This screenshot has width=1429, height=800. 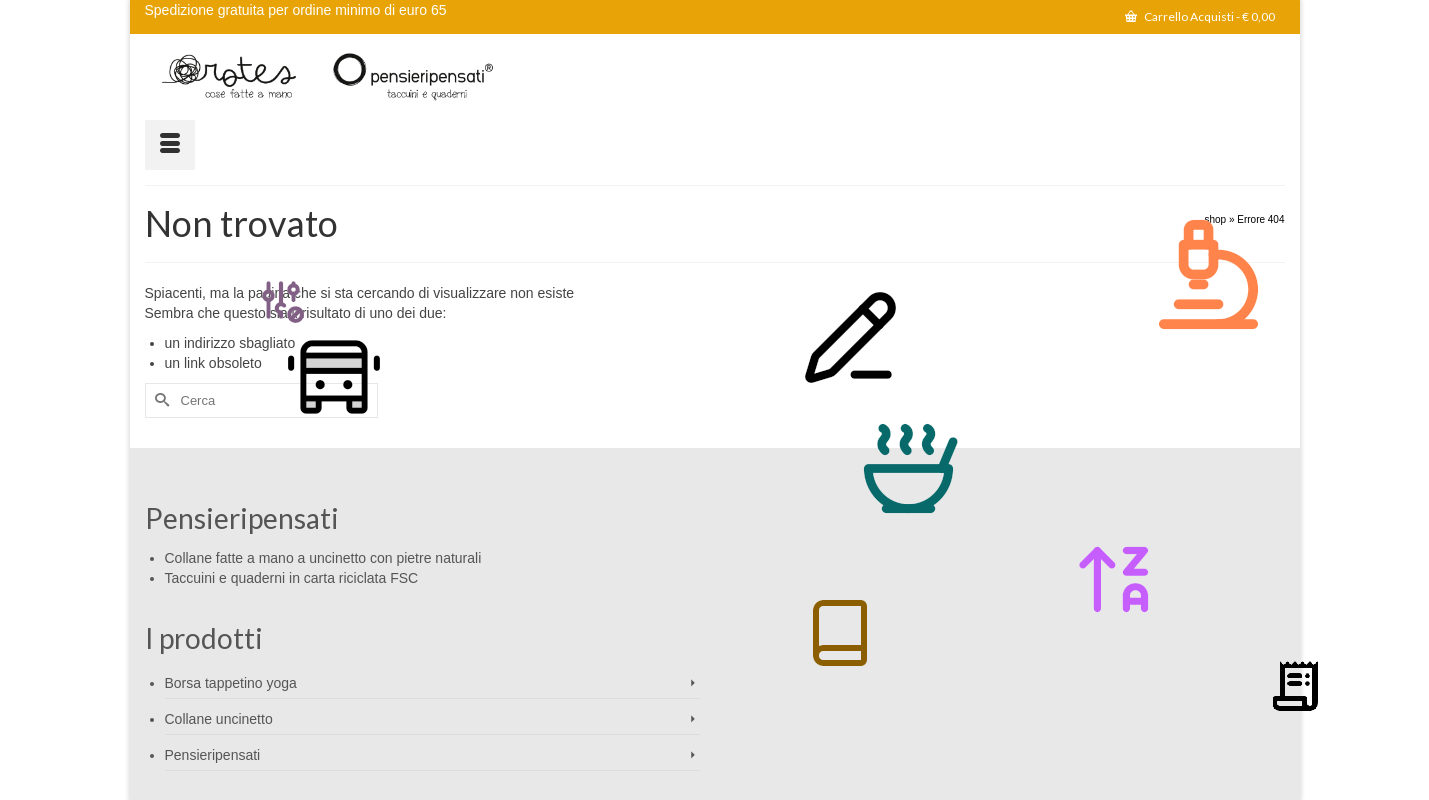 I want to click on view transaction history or receipts, so click(x=1295, y=686).